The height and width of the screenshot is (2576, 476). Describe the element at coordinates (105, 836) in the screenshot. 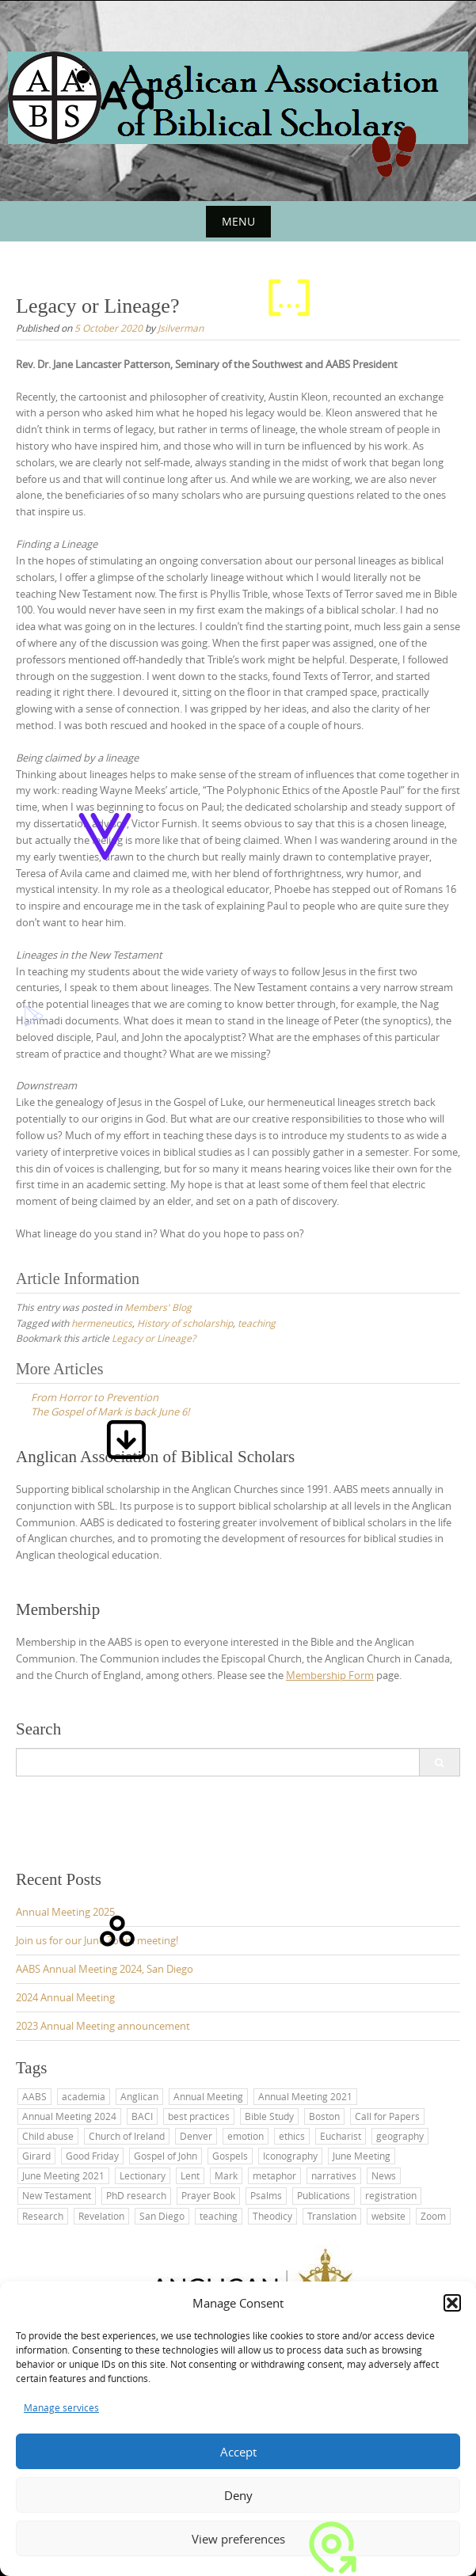

I see `Vue.js framework logo` at that location.